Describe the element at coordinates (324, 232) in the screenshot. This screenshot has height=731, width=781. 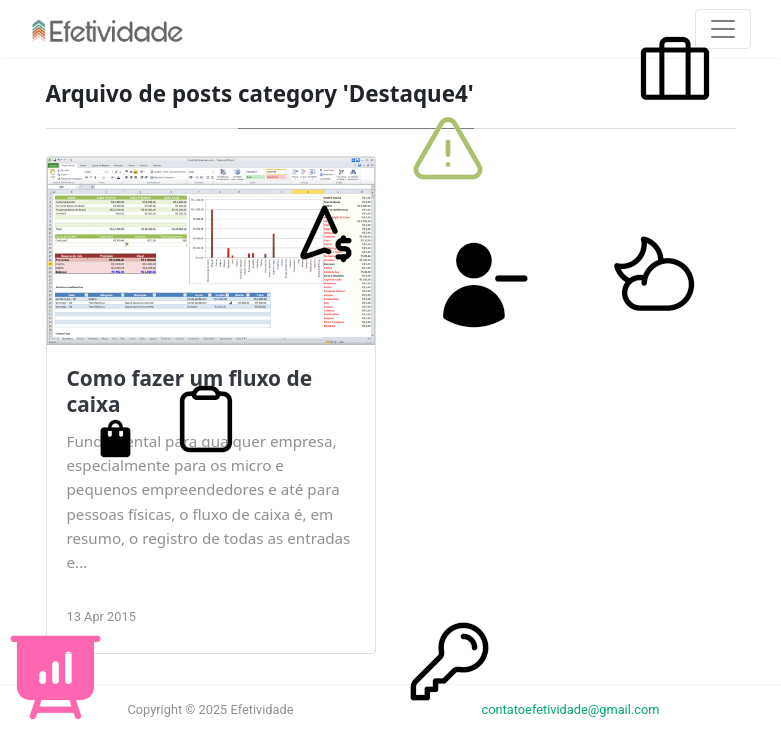
I see `navigate to nearby financial services` at that location.